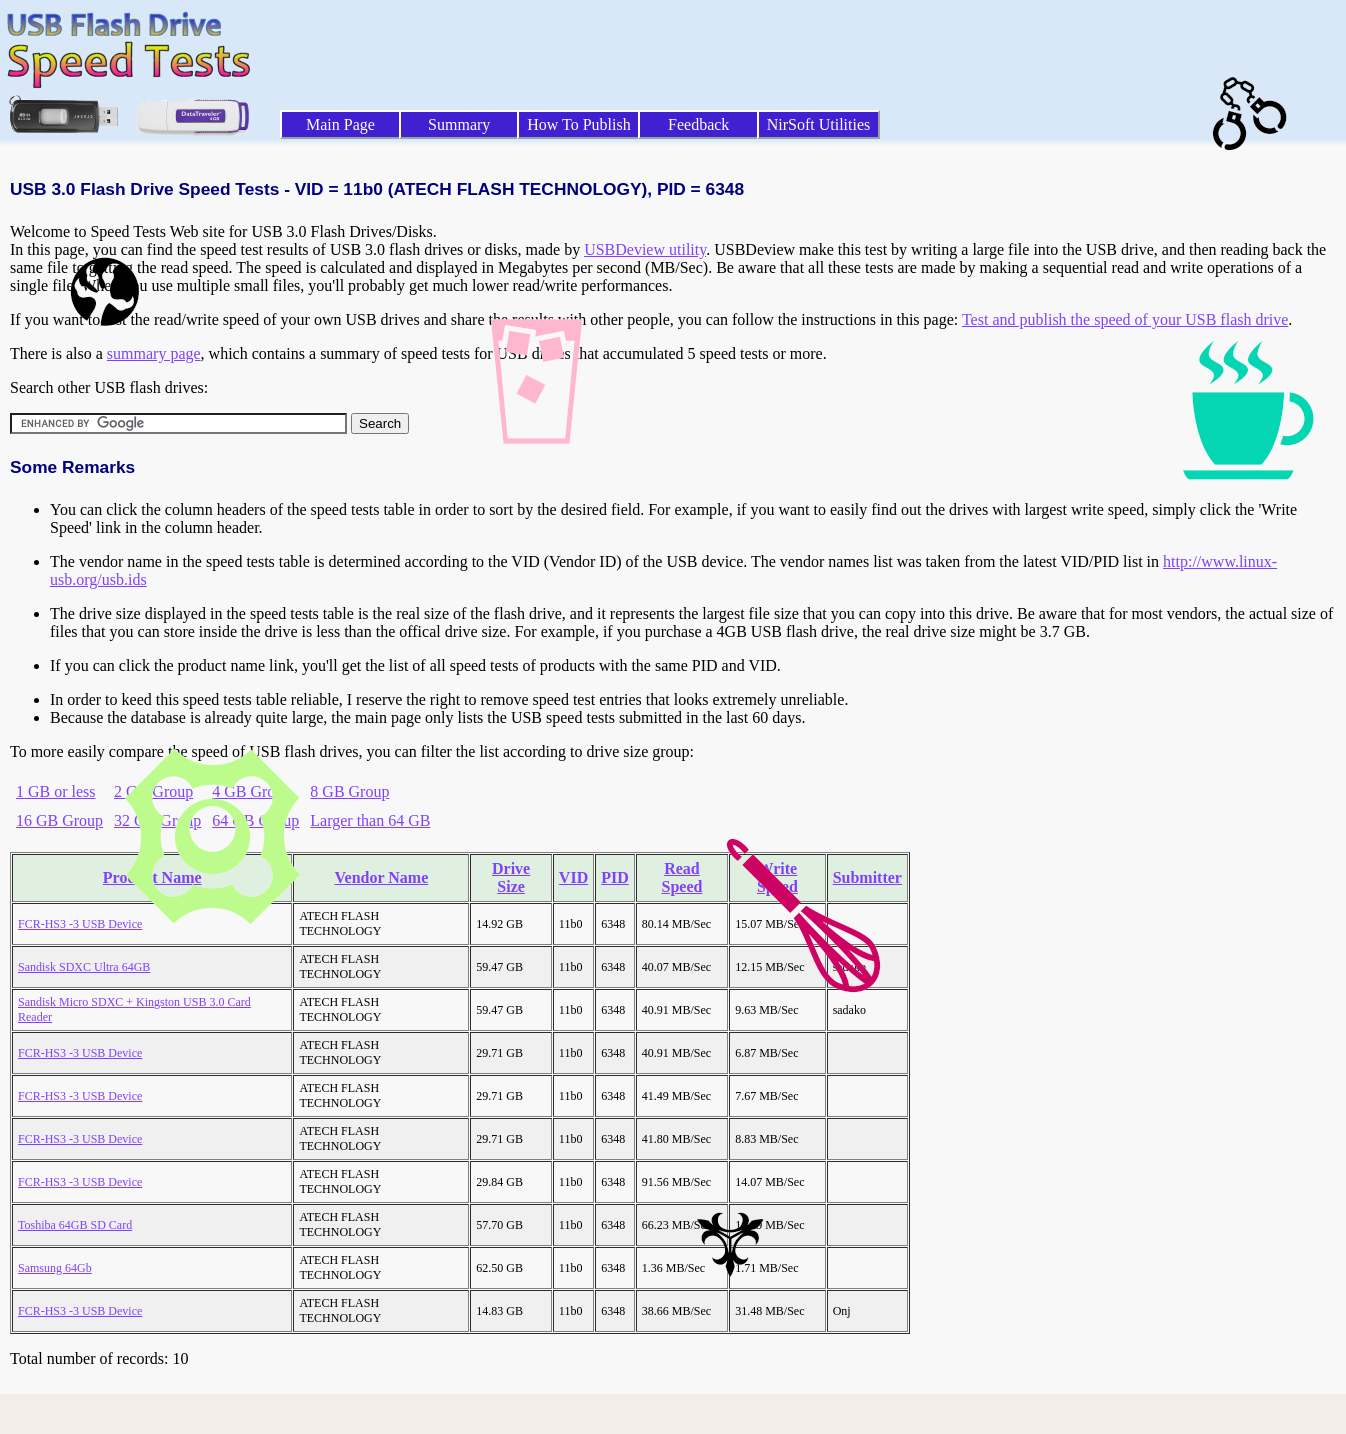 This screenshot has height=1434, width=1346. Describe the element at coordinates (536, 378) in the screenshot. I see `add ice to your drink order` at that location.